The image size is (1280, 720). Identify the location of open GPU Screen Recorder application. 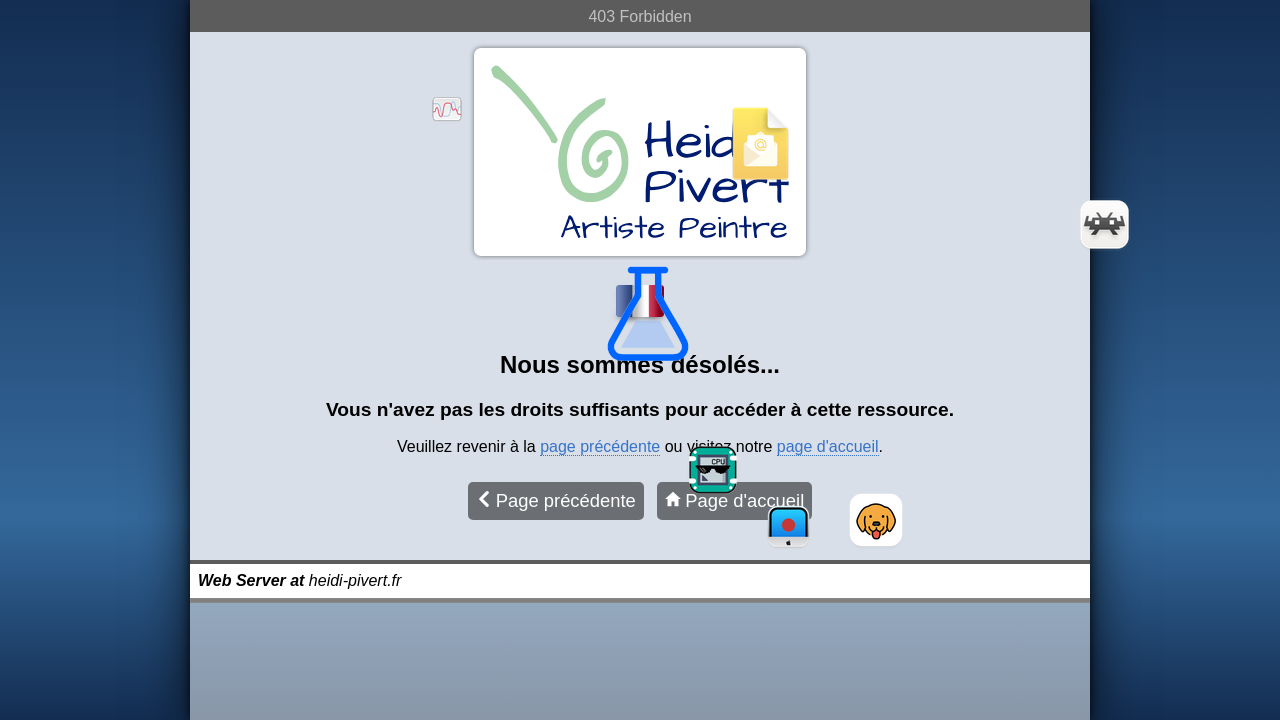
(713, 470).